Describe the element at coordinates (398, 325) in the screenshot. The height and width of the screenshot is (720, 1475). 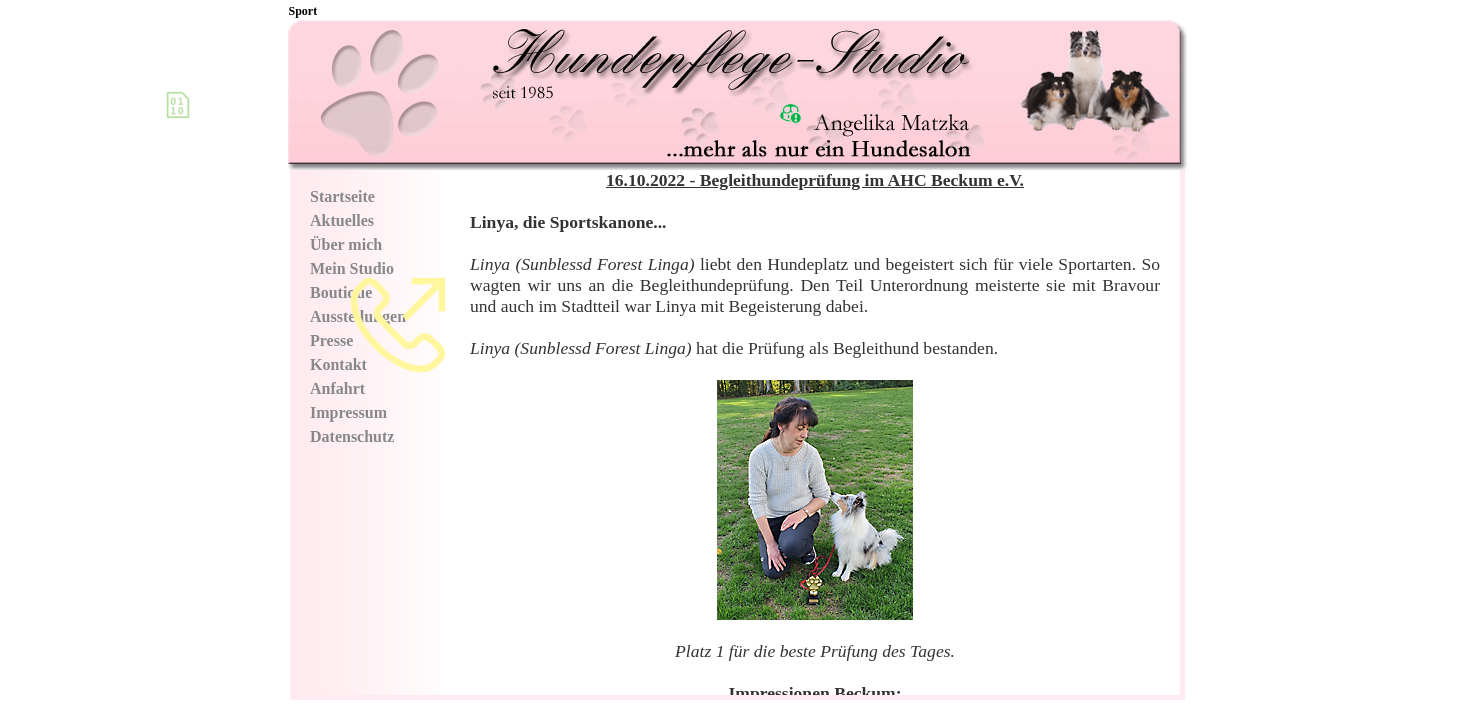
I see `indicates an outgoing call was made` at that location.